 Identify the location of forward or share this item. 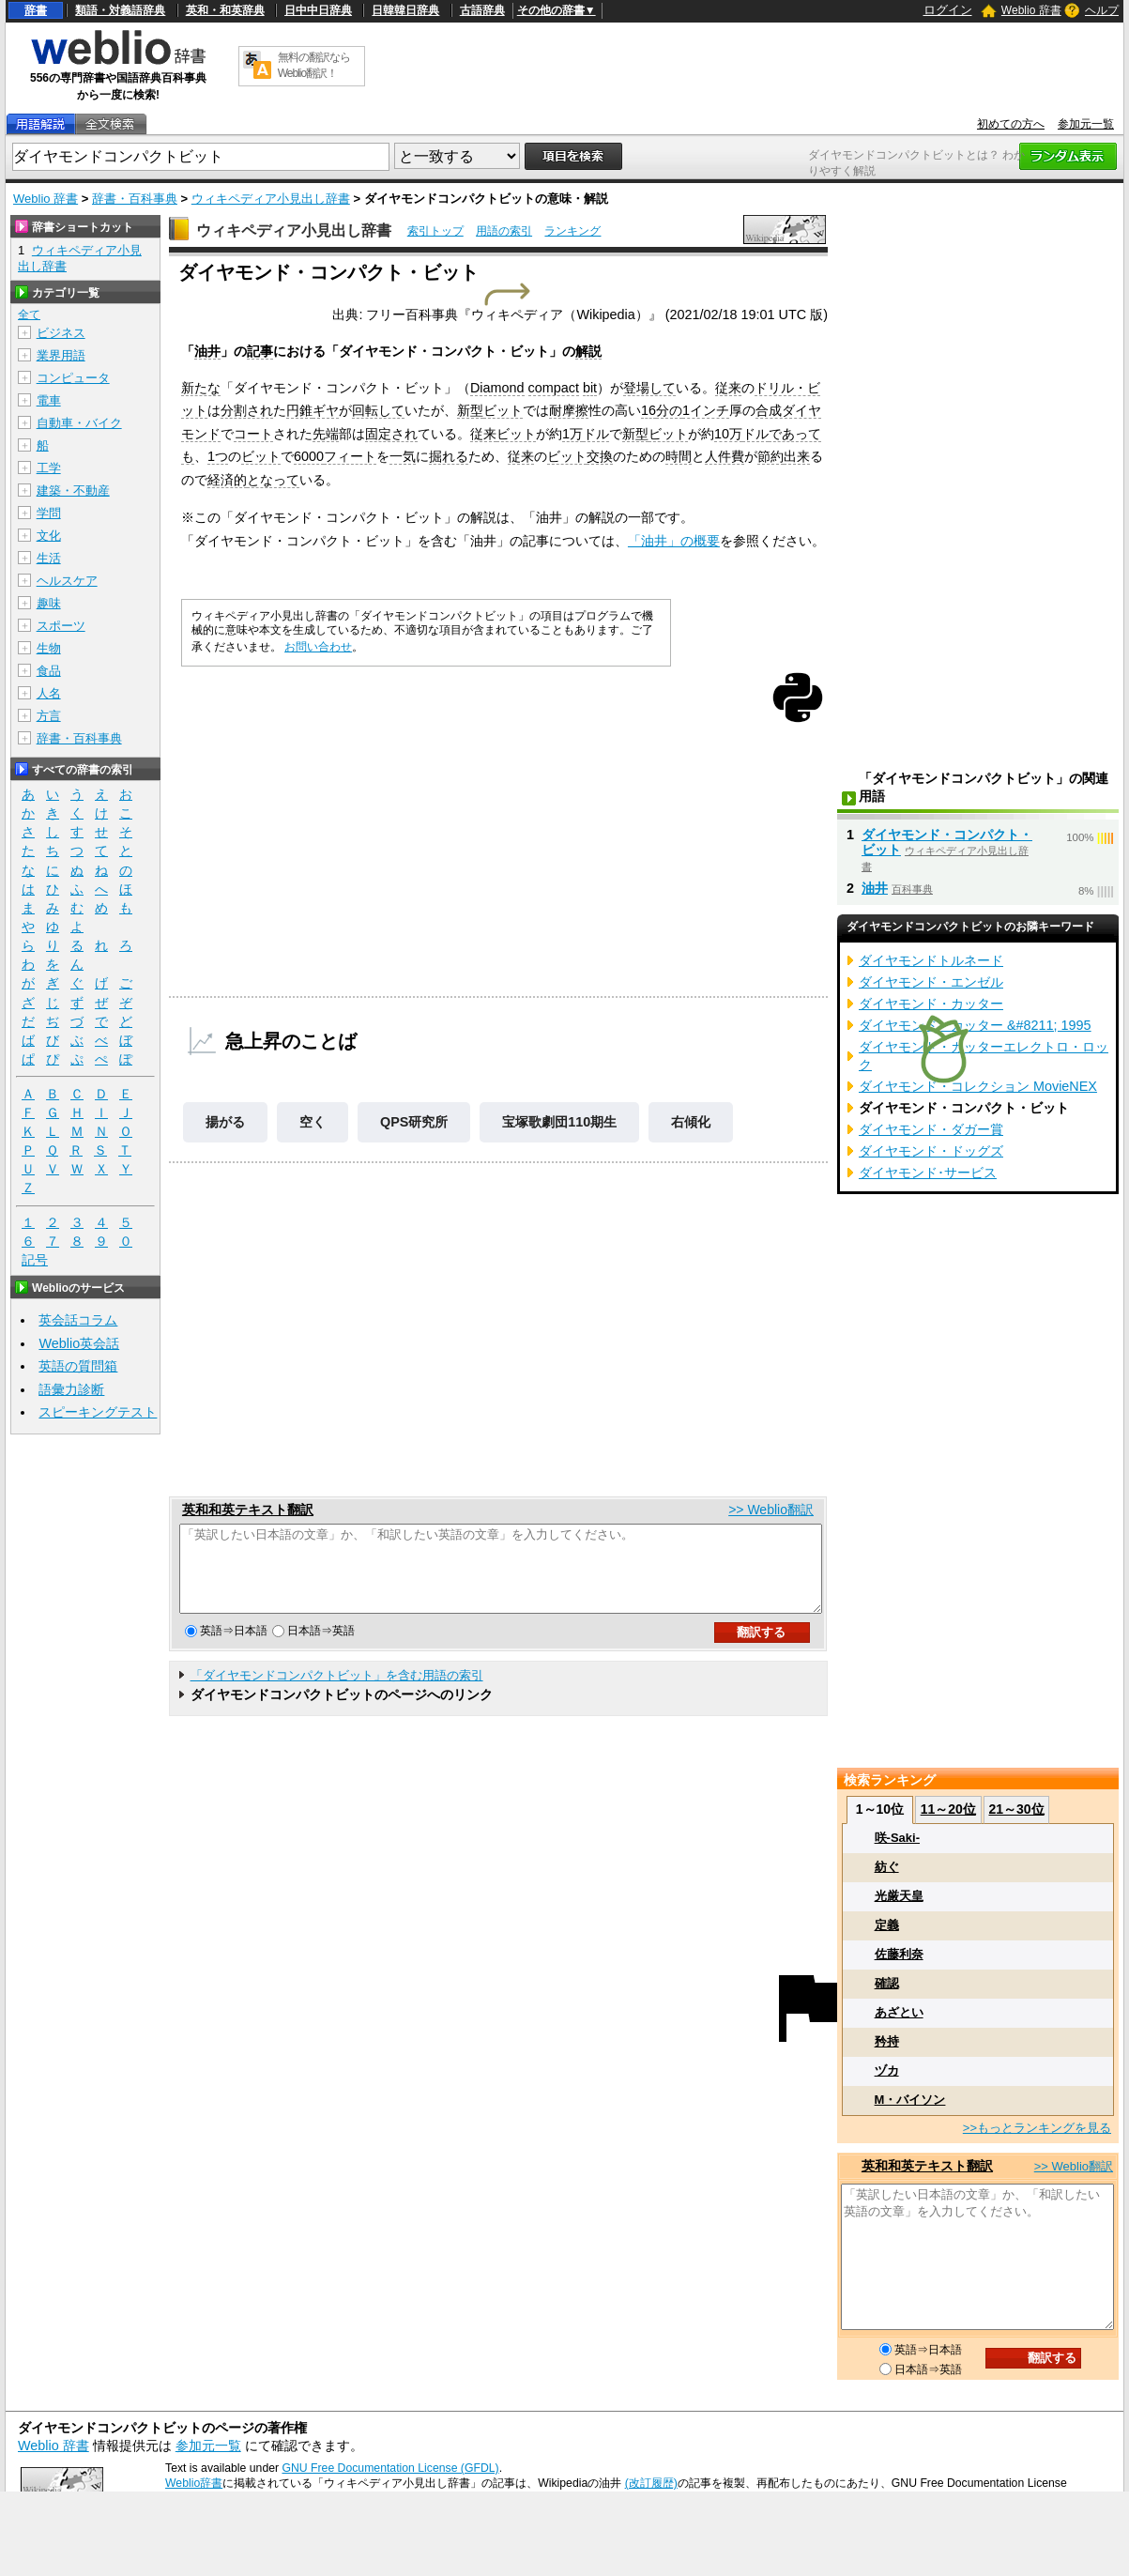
(507, 294).